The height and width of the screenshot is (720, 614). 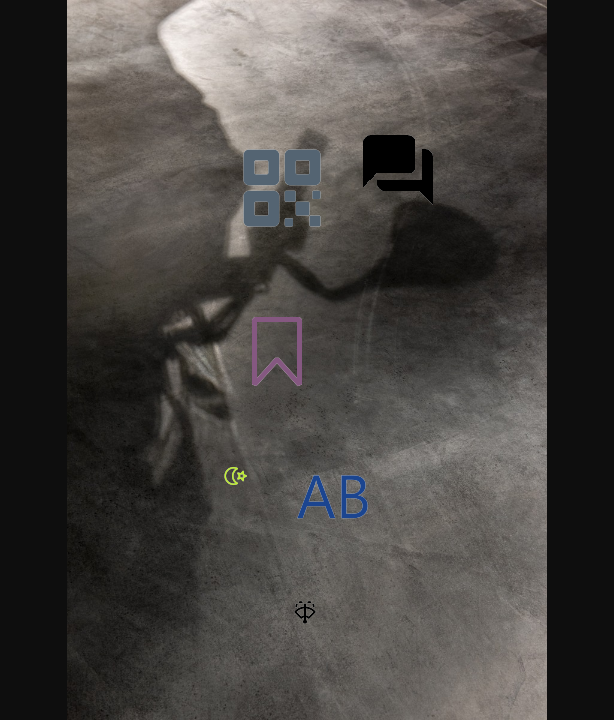 What do you see at coordinates (282, 188) in the screenshot?
I see `scan or generate a QR code` at bounding box center [282, 188].